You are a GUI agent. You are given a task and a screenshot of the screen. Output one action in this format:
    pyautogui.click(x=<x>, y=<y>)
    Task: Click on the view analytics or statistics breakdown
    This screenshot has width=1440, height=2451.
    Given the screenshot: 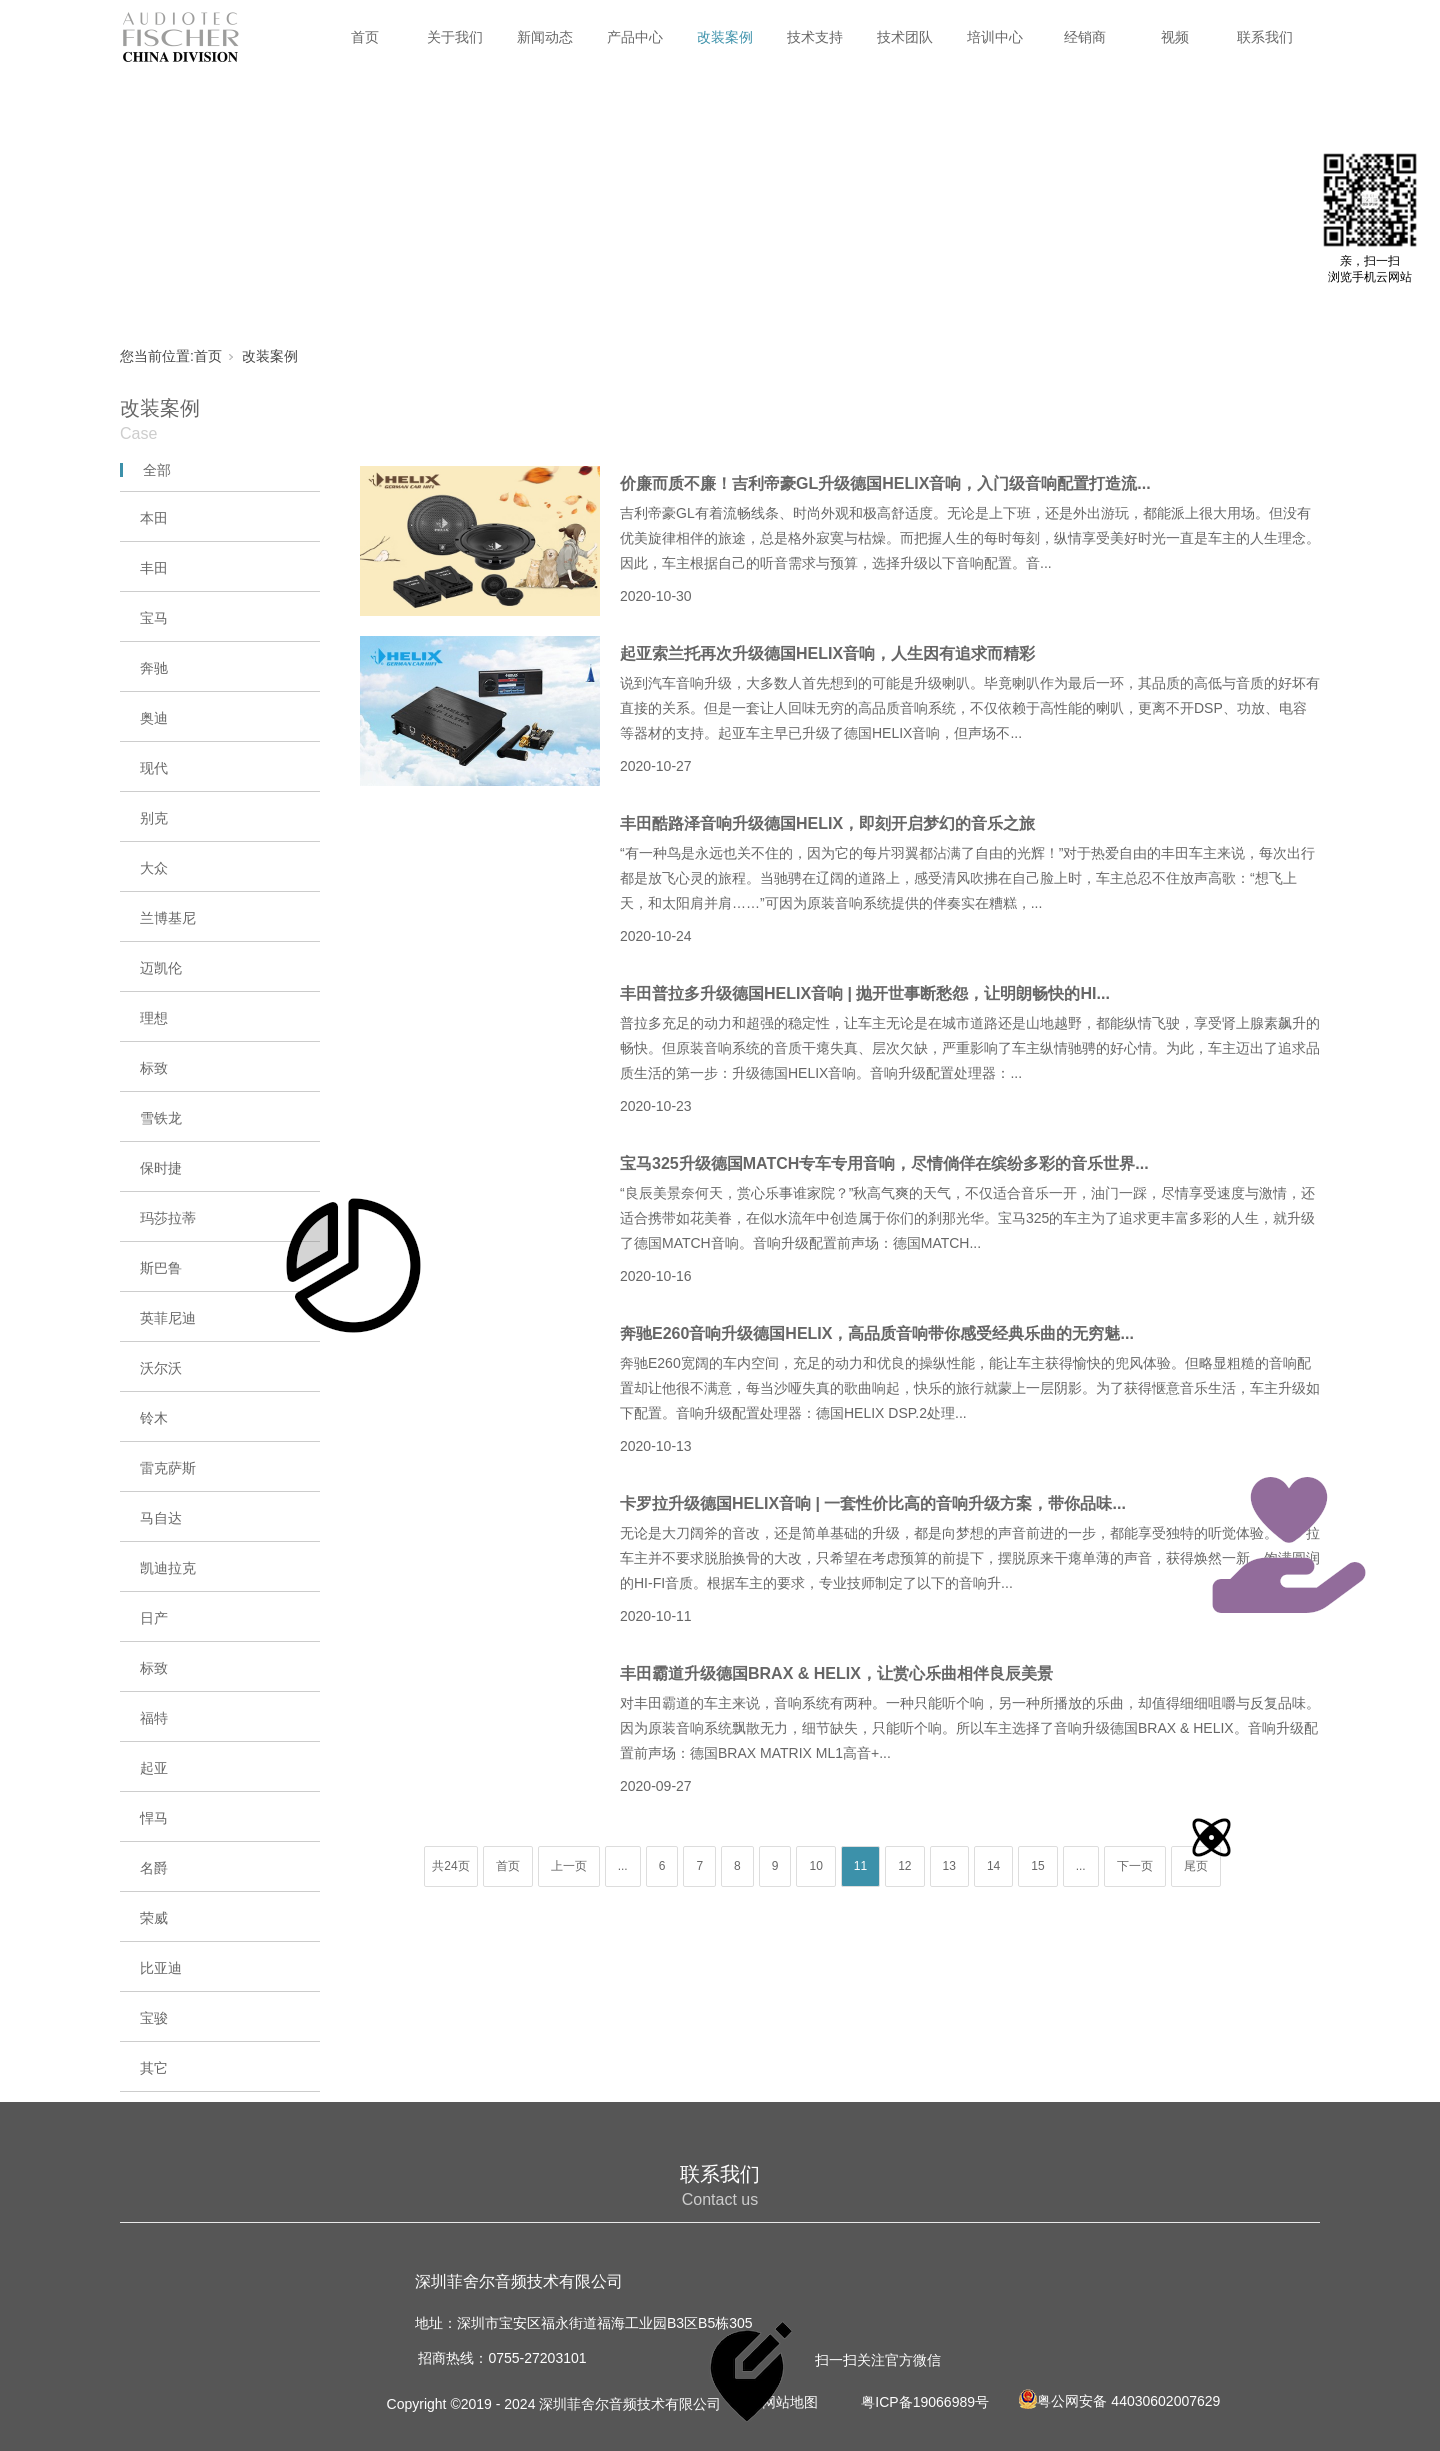 What is the action you would take?
    pyautogui.click(x=353, y=1265)
    